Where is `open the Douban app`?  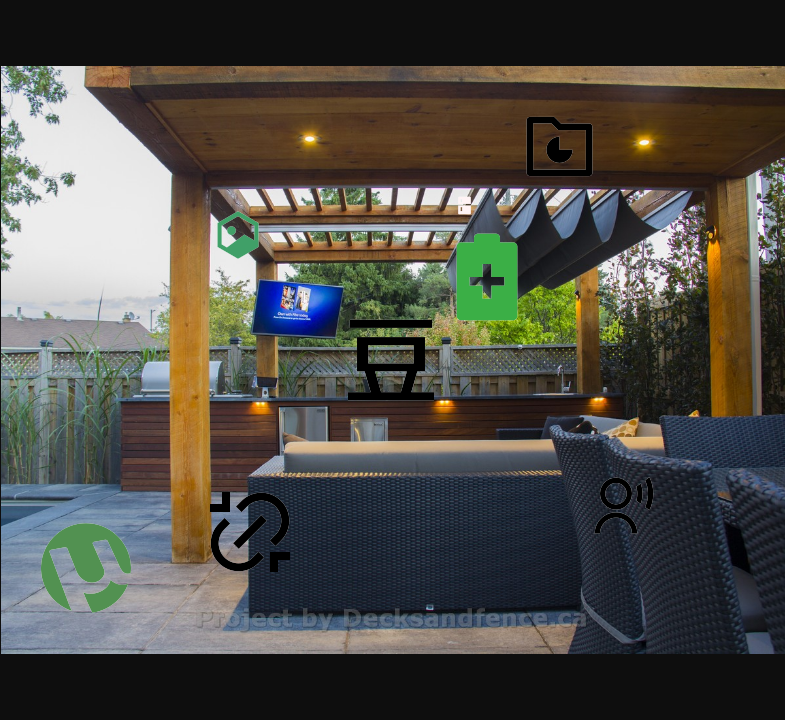 open the Douban app is located at coordinates (391, 360).